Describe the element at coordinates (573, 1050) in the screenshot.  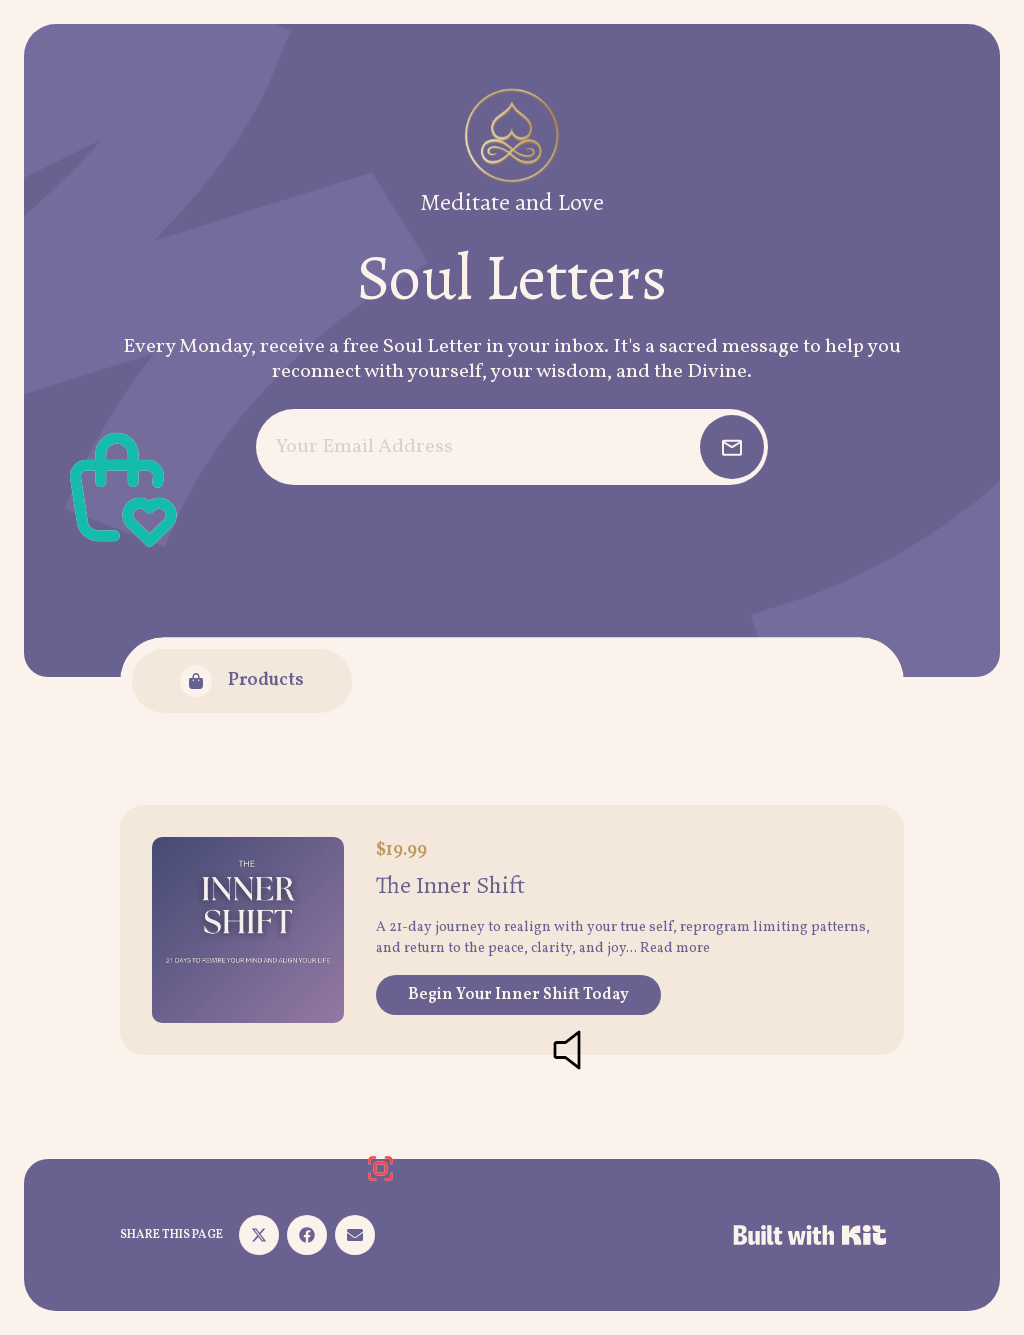
I see `speaker with no audio output` at that location.